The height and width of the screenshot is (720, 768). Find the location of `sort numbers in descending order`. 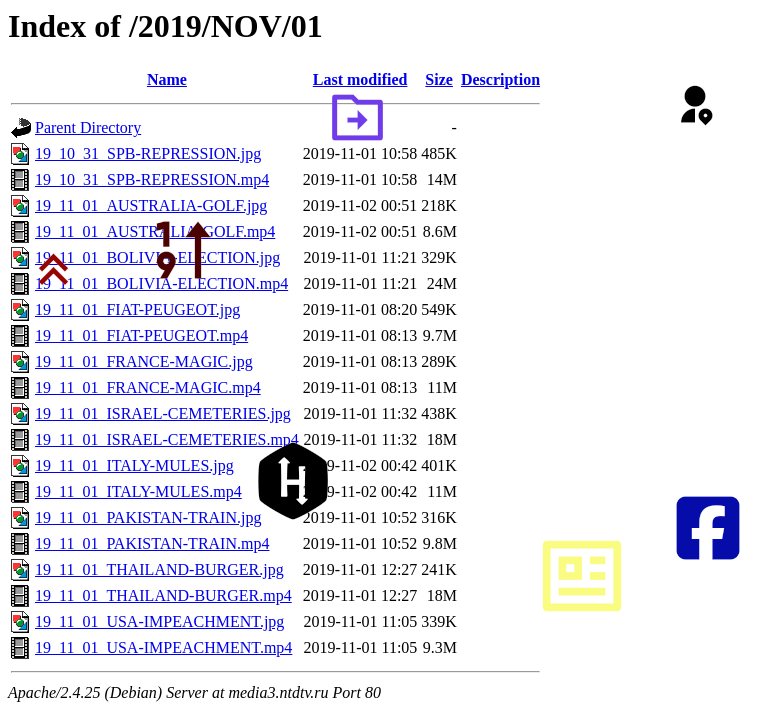

sort numbers in descending order is located at coordinates (179, 250).